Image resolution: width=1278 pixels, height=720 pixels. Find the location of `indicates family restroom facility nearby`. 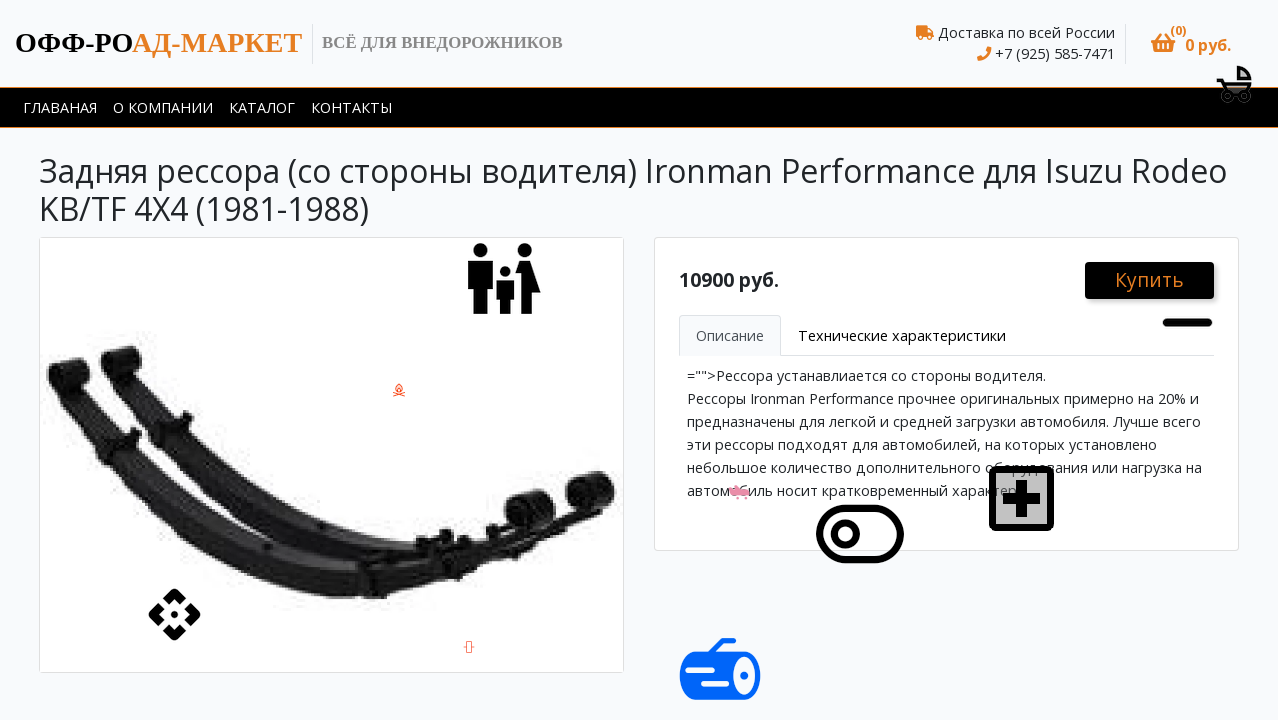

indicates family restroom facility nearby is located at coordinates (503, 278).